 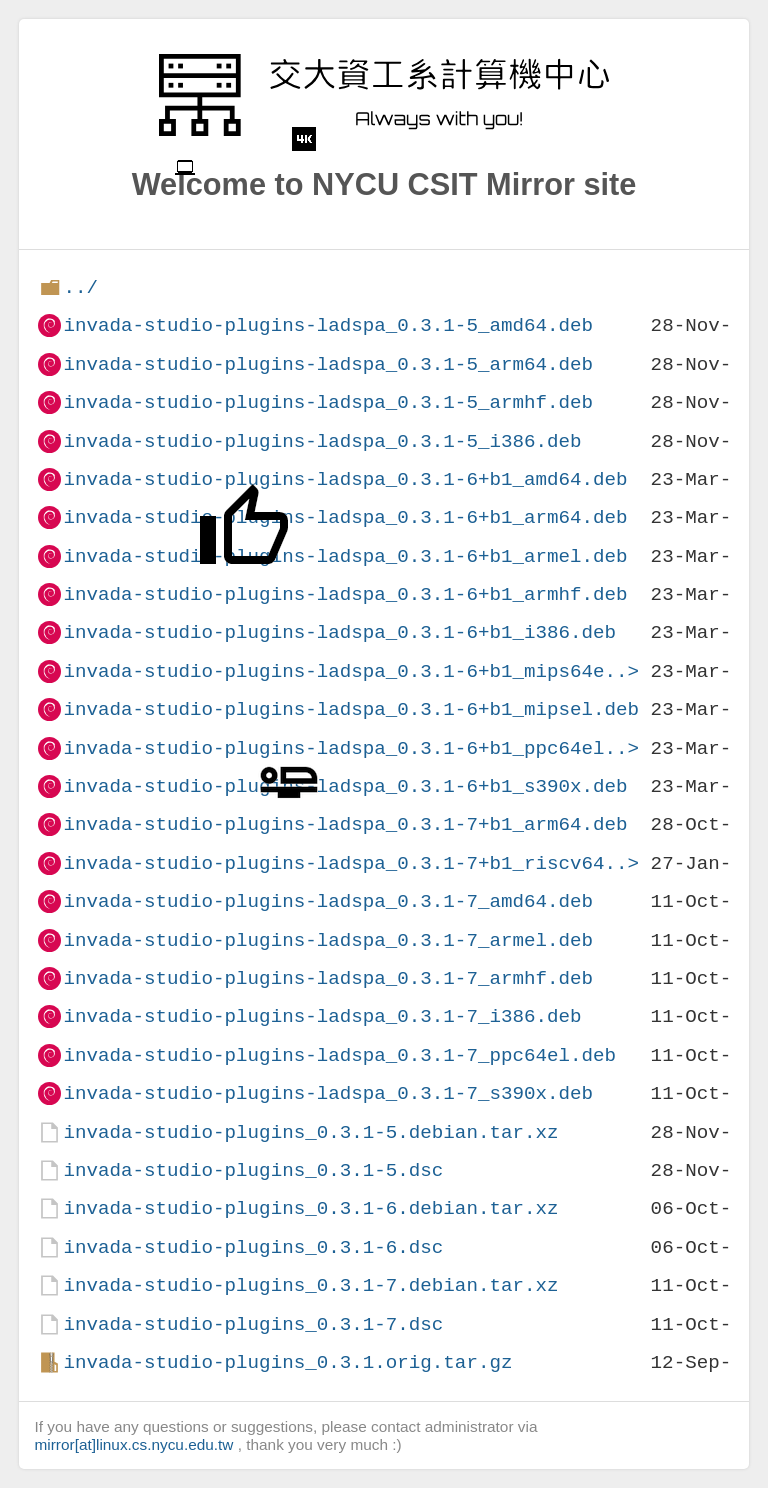 What do you see at coordinates (289, 781) in the screenshot?
I see `select flat bed seat option for flight` at bounding box center [289, 781].